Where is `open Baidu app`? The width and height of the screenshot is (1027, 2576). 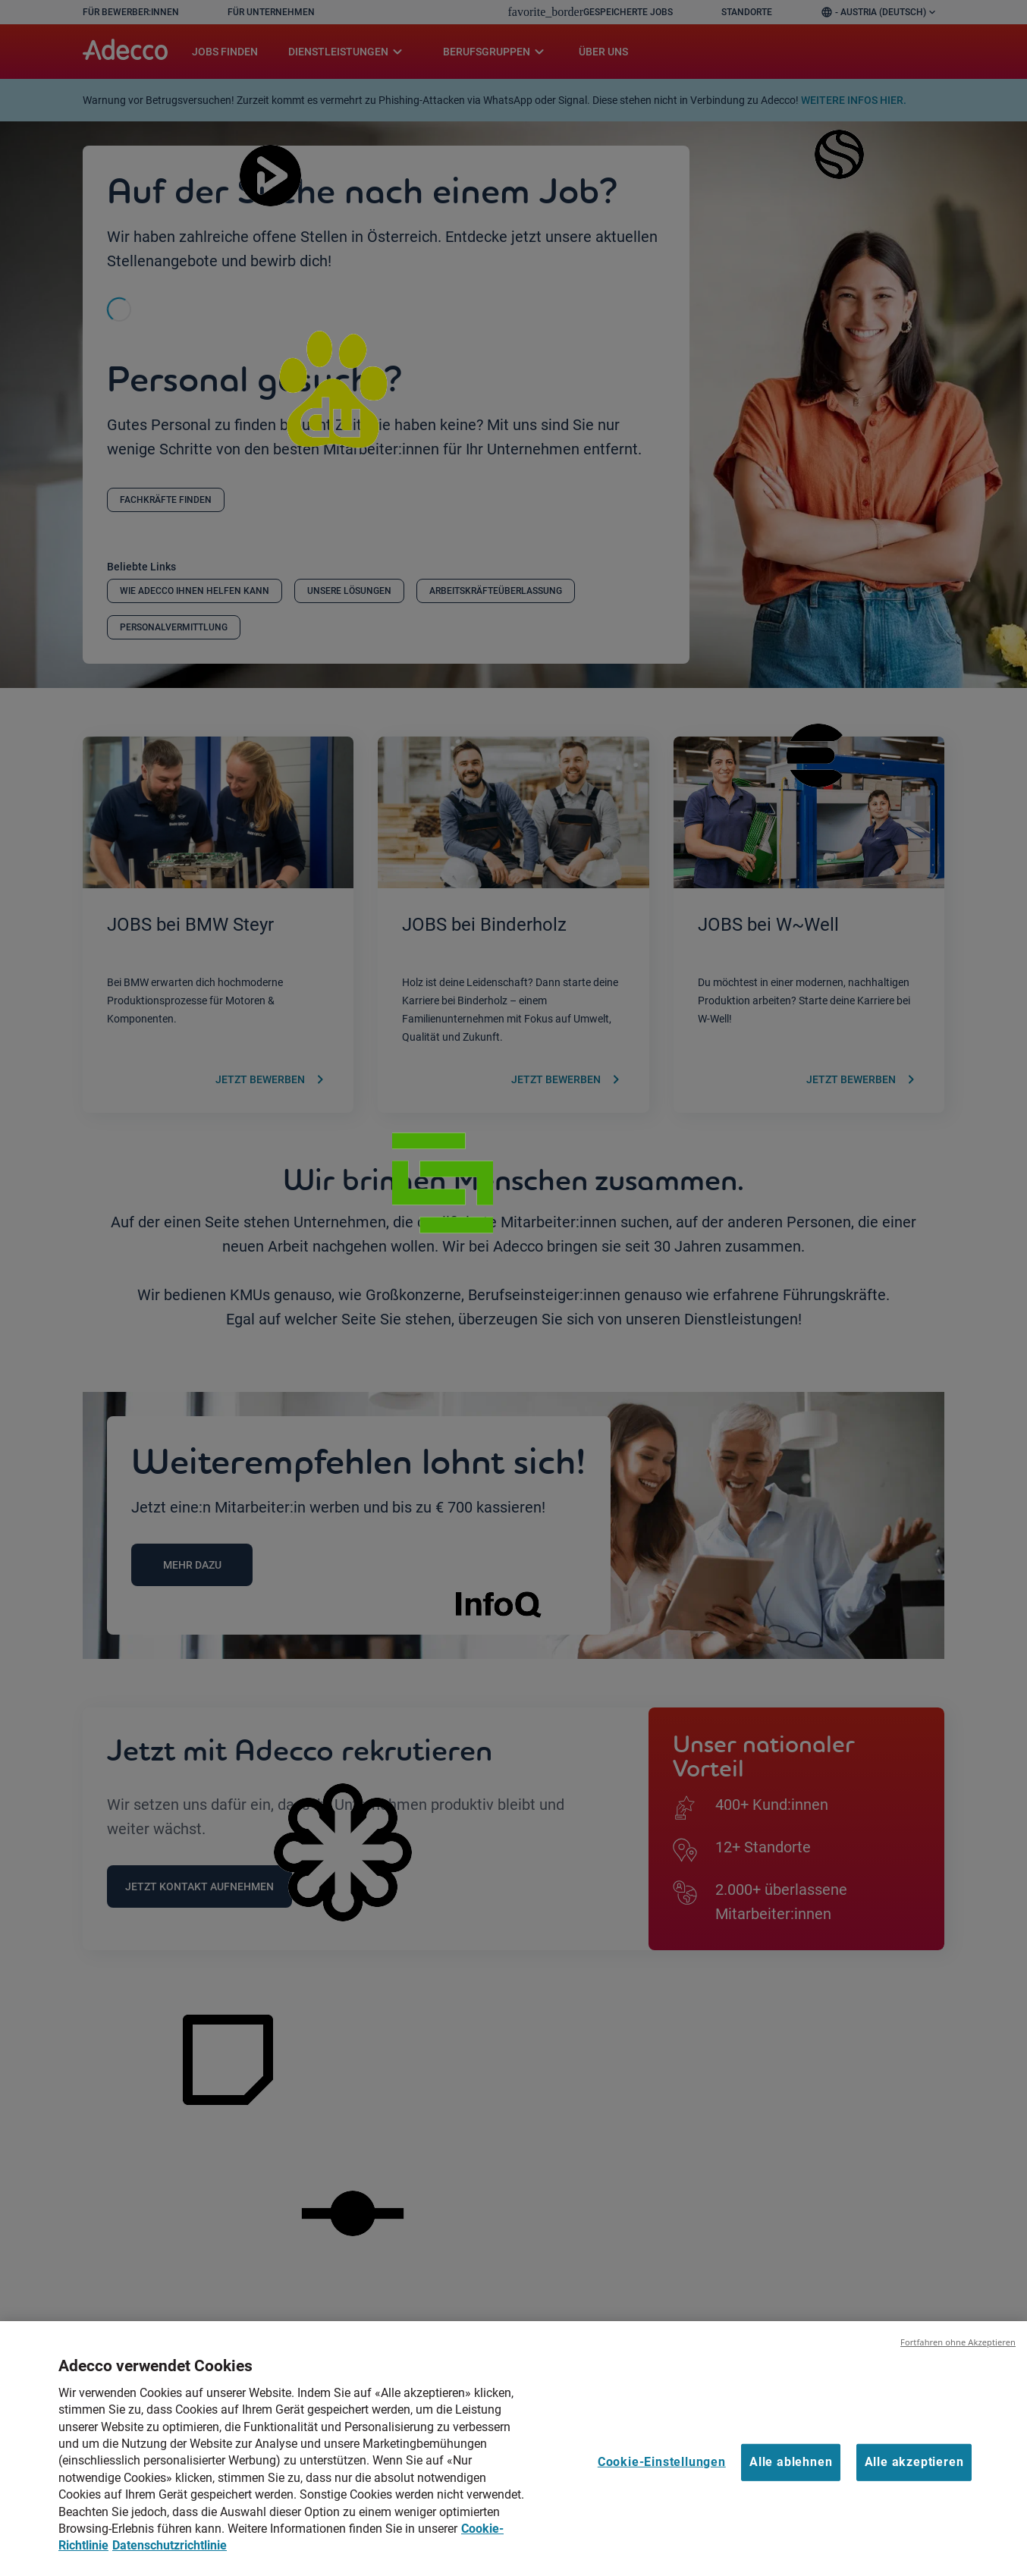
open Baidu app is located at coordinates (333, 389).